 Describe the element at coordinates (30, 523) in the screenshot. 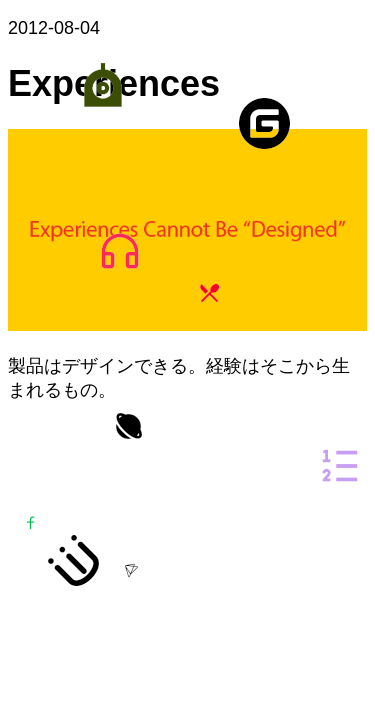

I see `open Facebook app` at that location.